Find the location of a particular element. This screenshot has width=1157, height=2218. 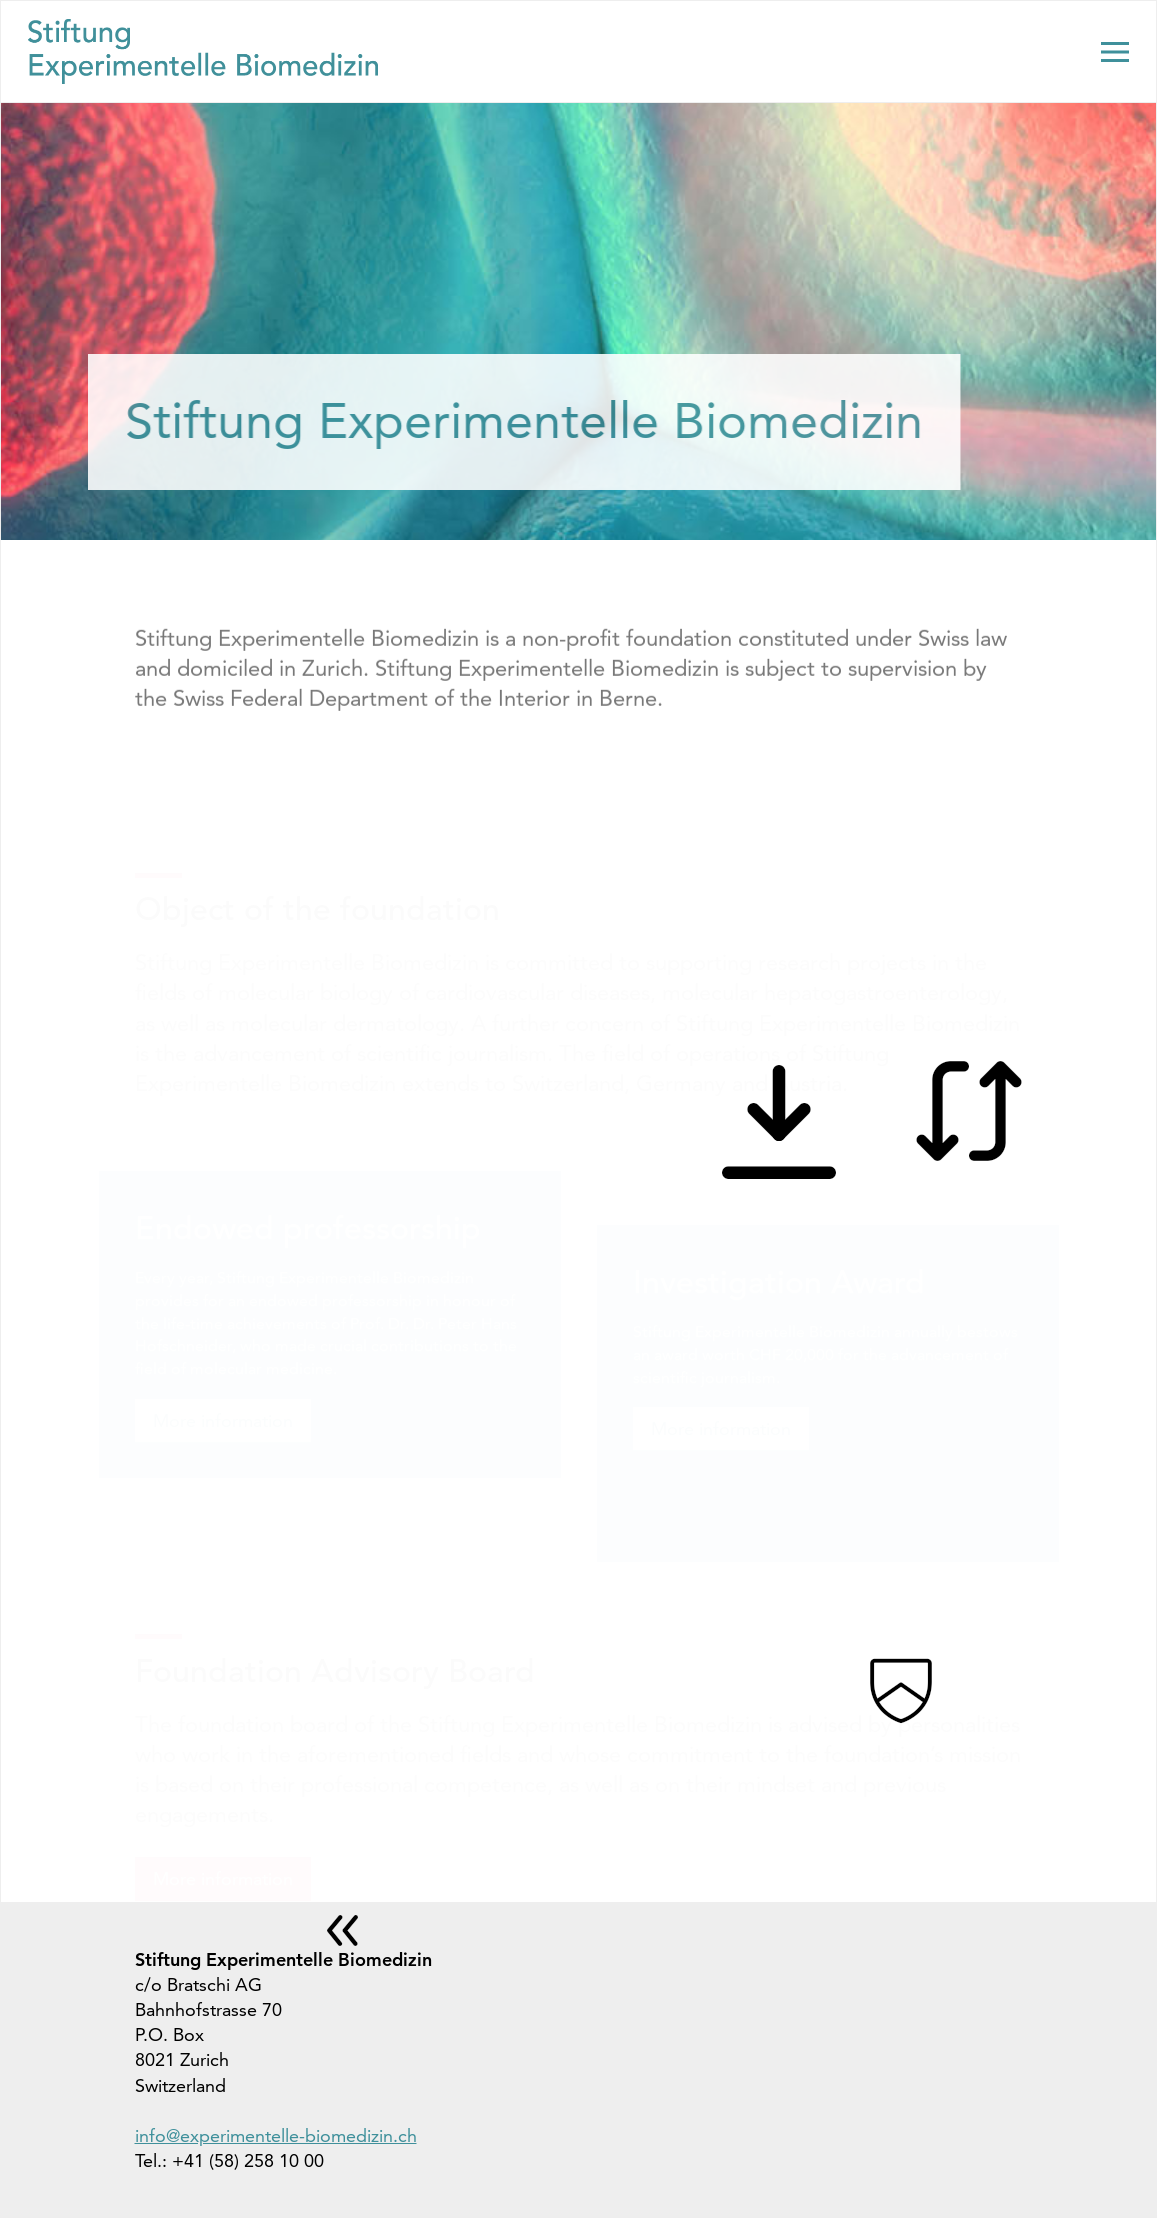

go back to previous screen is located at coordinates (342, 1930).